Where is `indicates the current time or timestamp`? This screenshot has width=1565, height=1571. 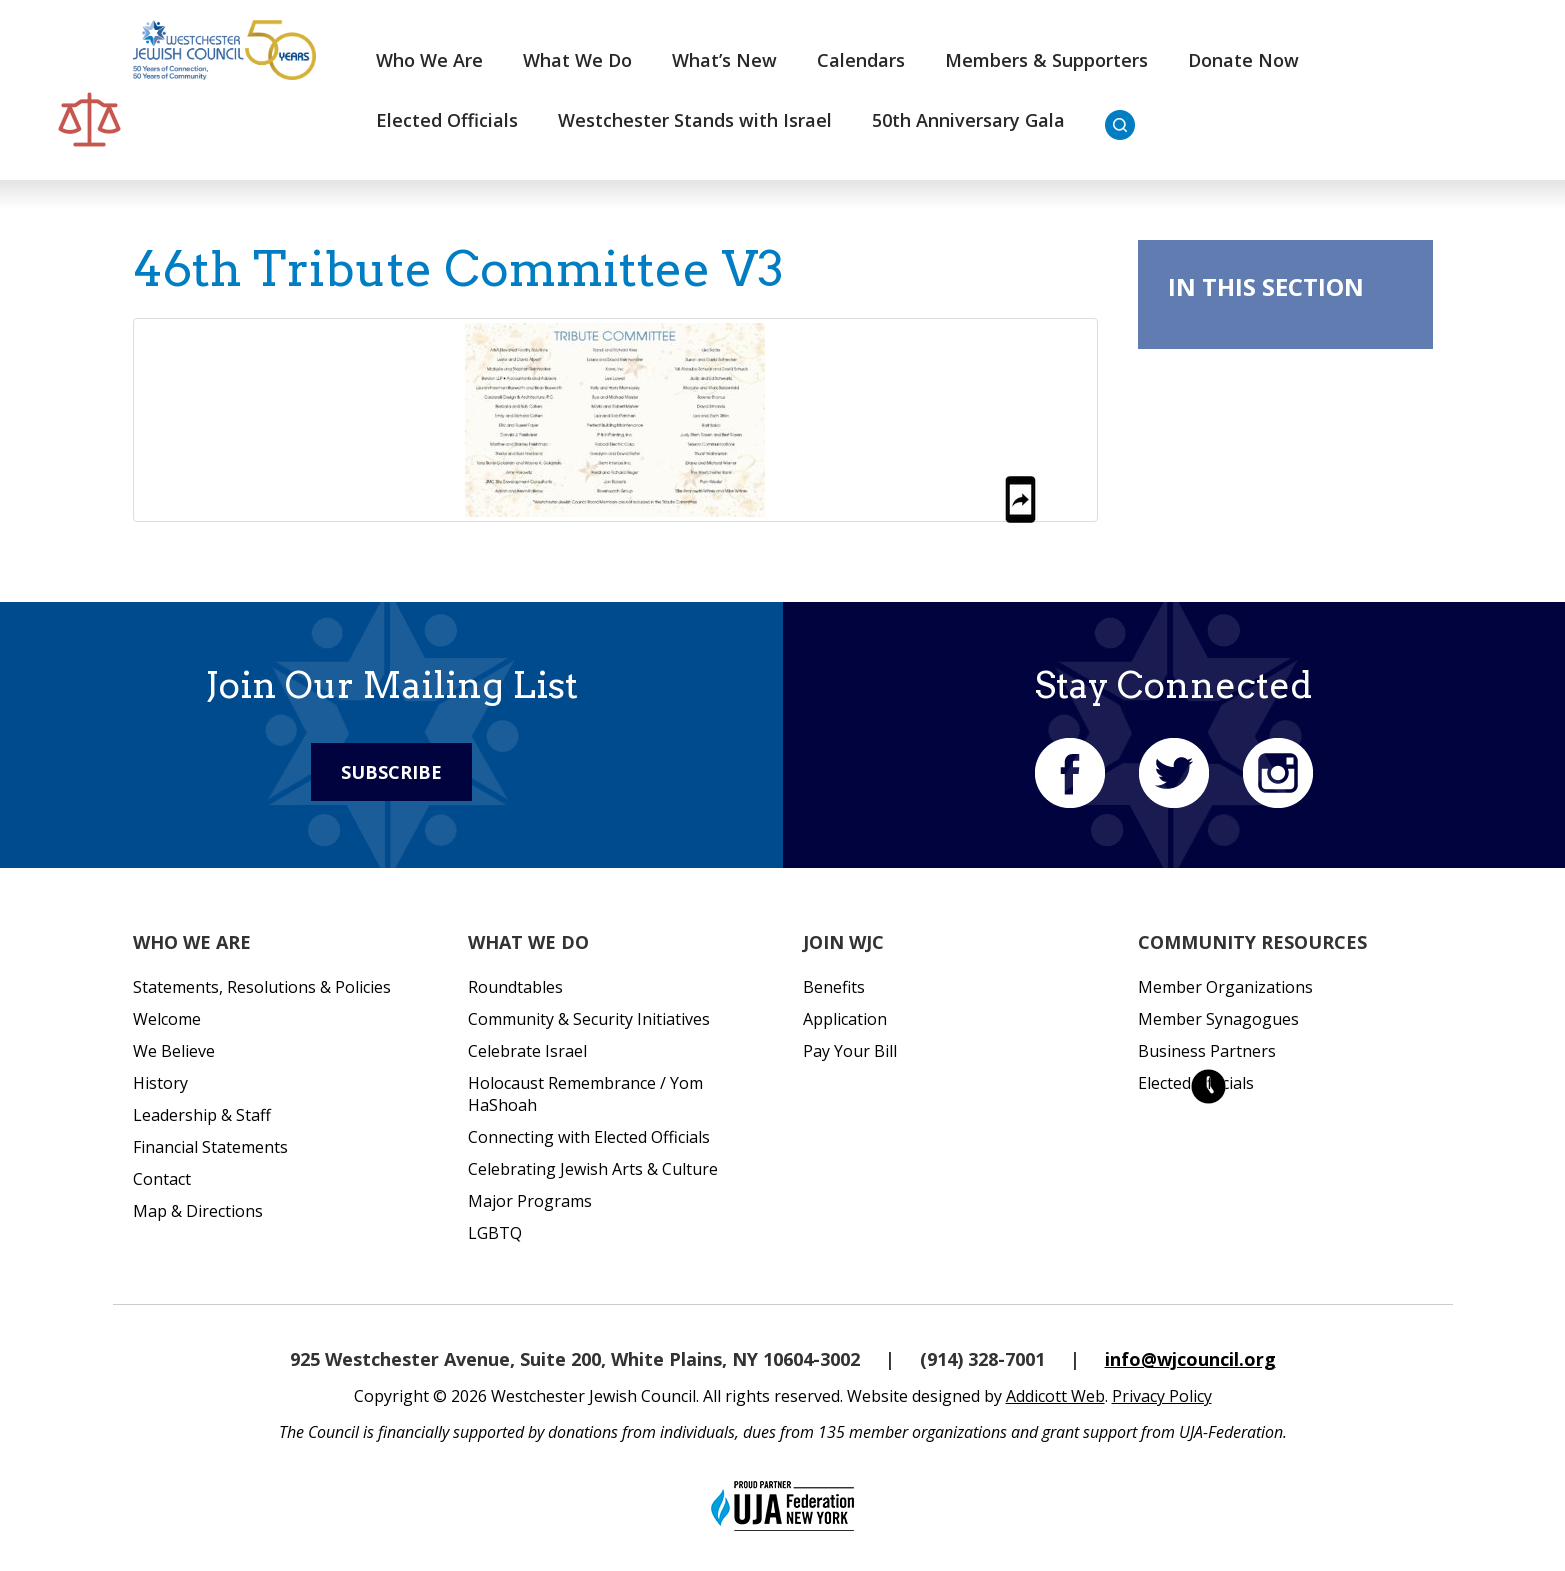 indicates the current time or timestamp is located at coordinates (1208, 1086).